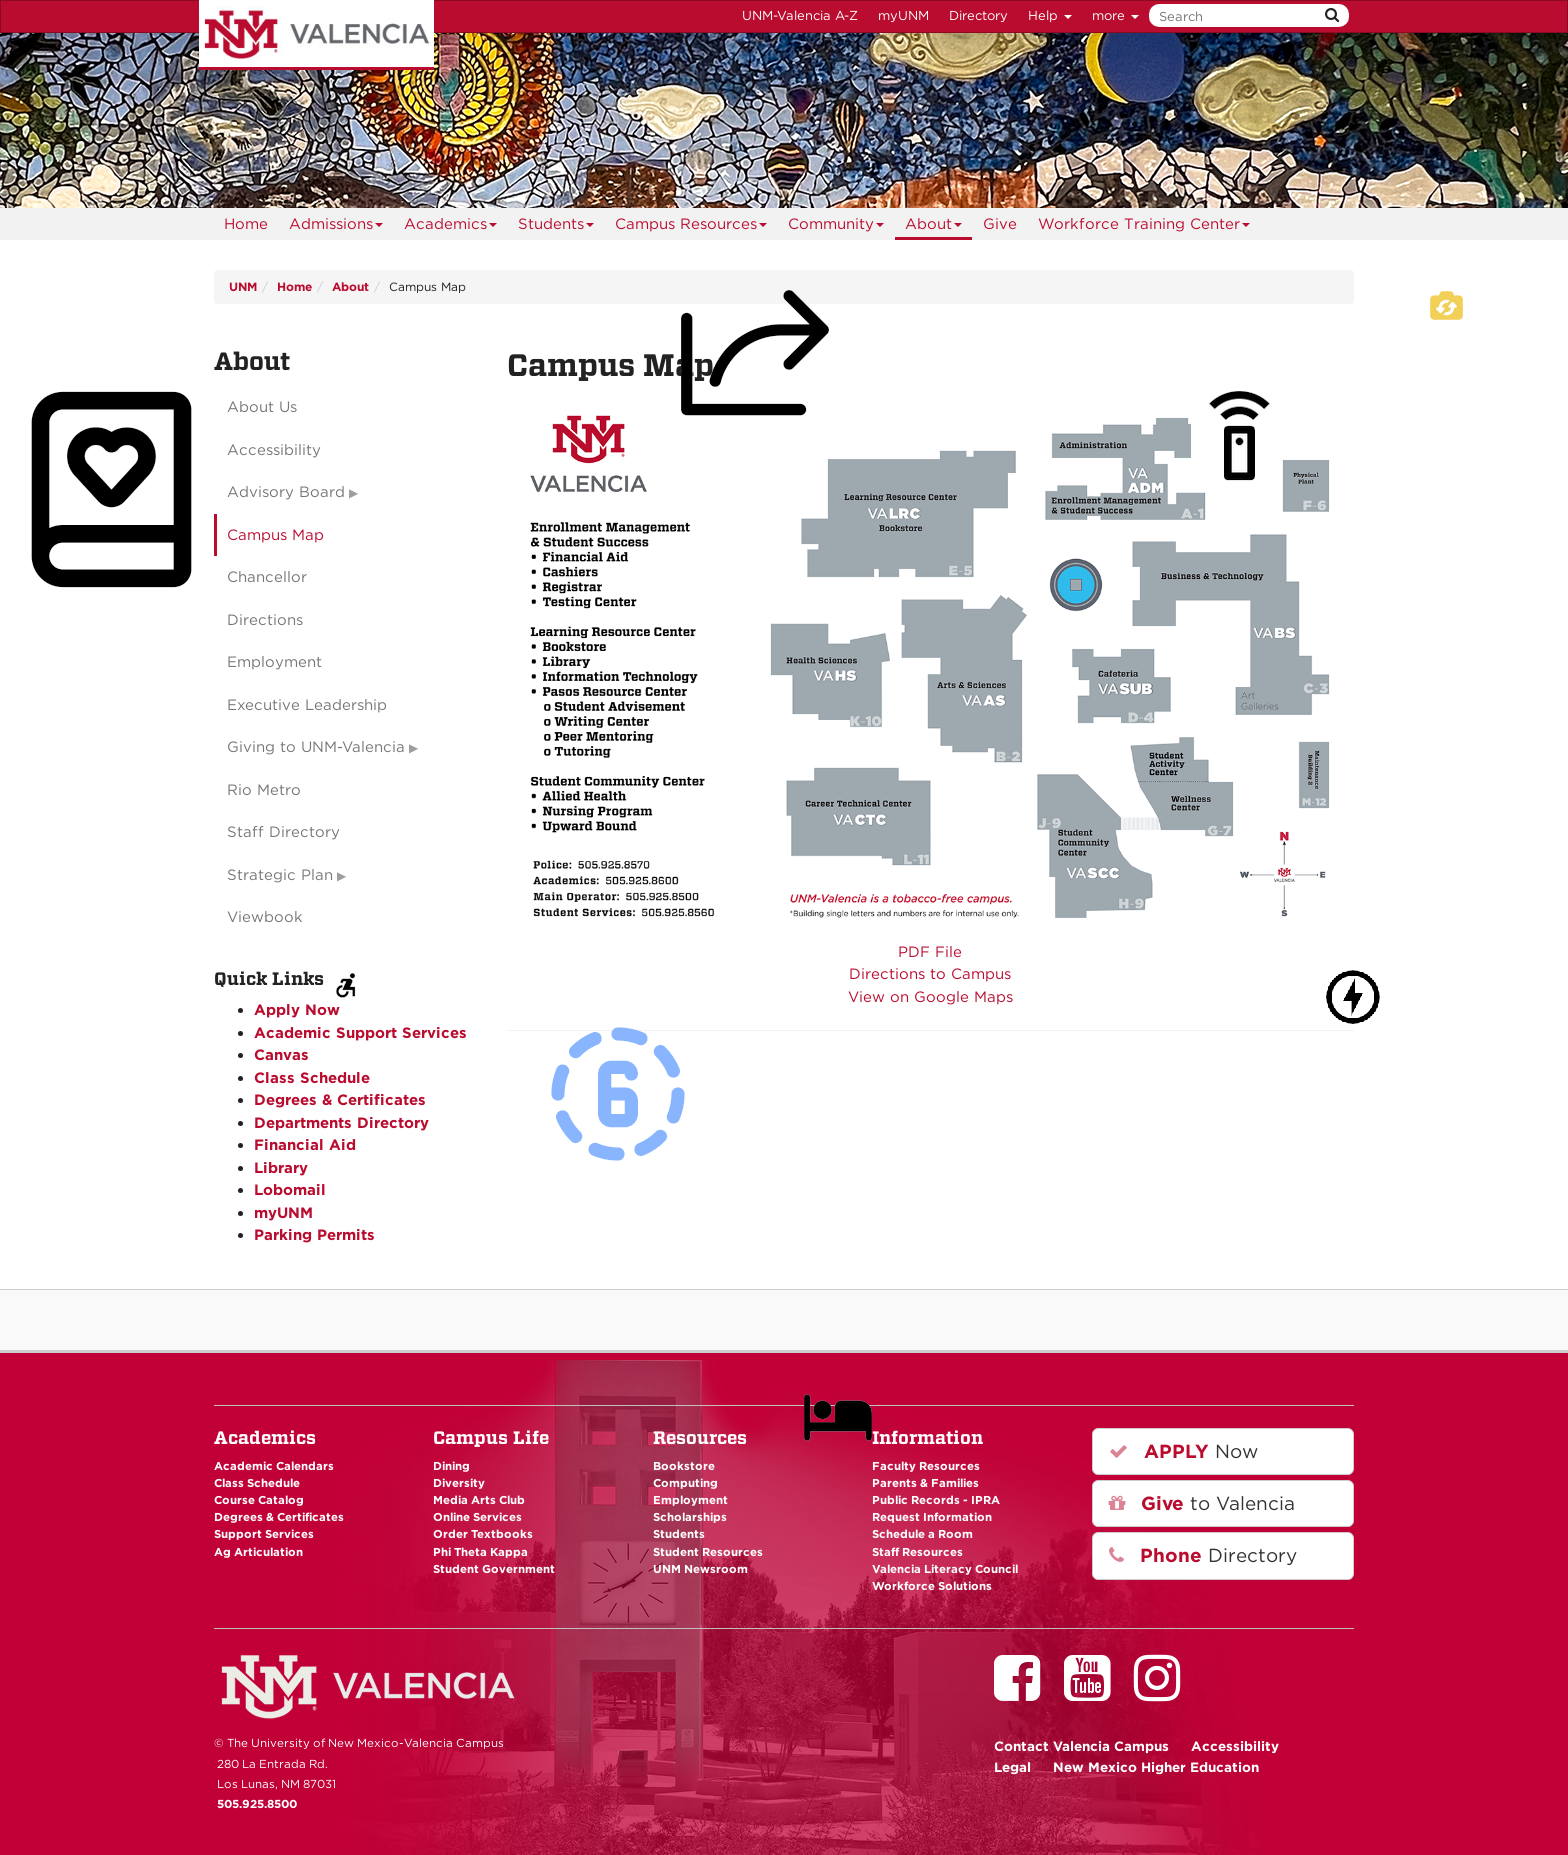 The image size is (1568, 1855). I want to click on find nearby hotels or accommodations, so click(838, 1416).